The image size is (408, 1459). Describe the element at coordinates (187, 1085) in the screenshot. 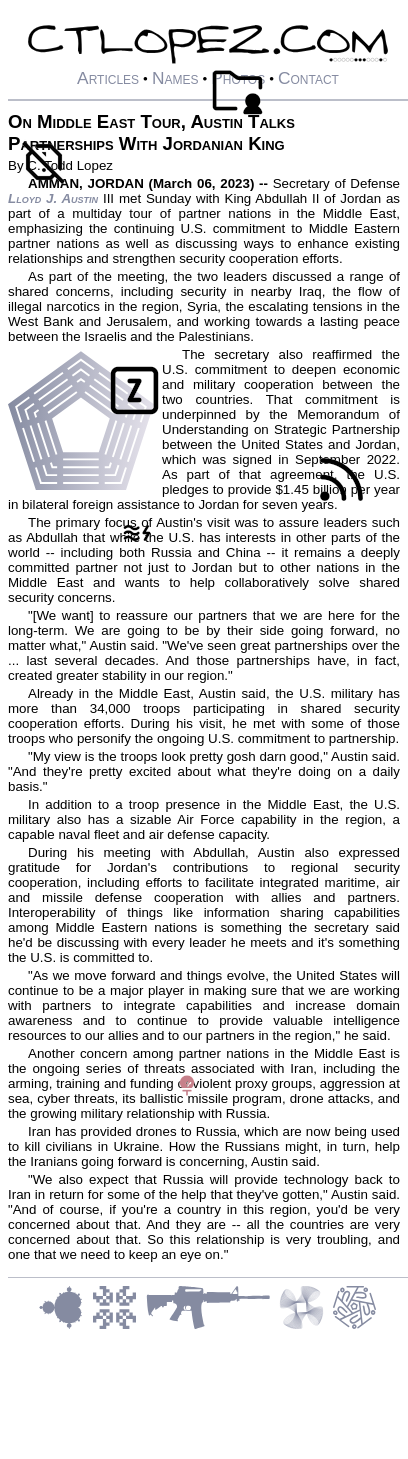

I see `access golf or sports-related features` at that location.